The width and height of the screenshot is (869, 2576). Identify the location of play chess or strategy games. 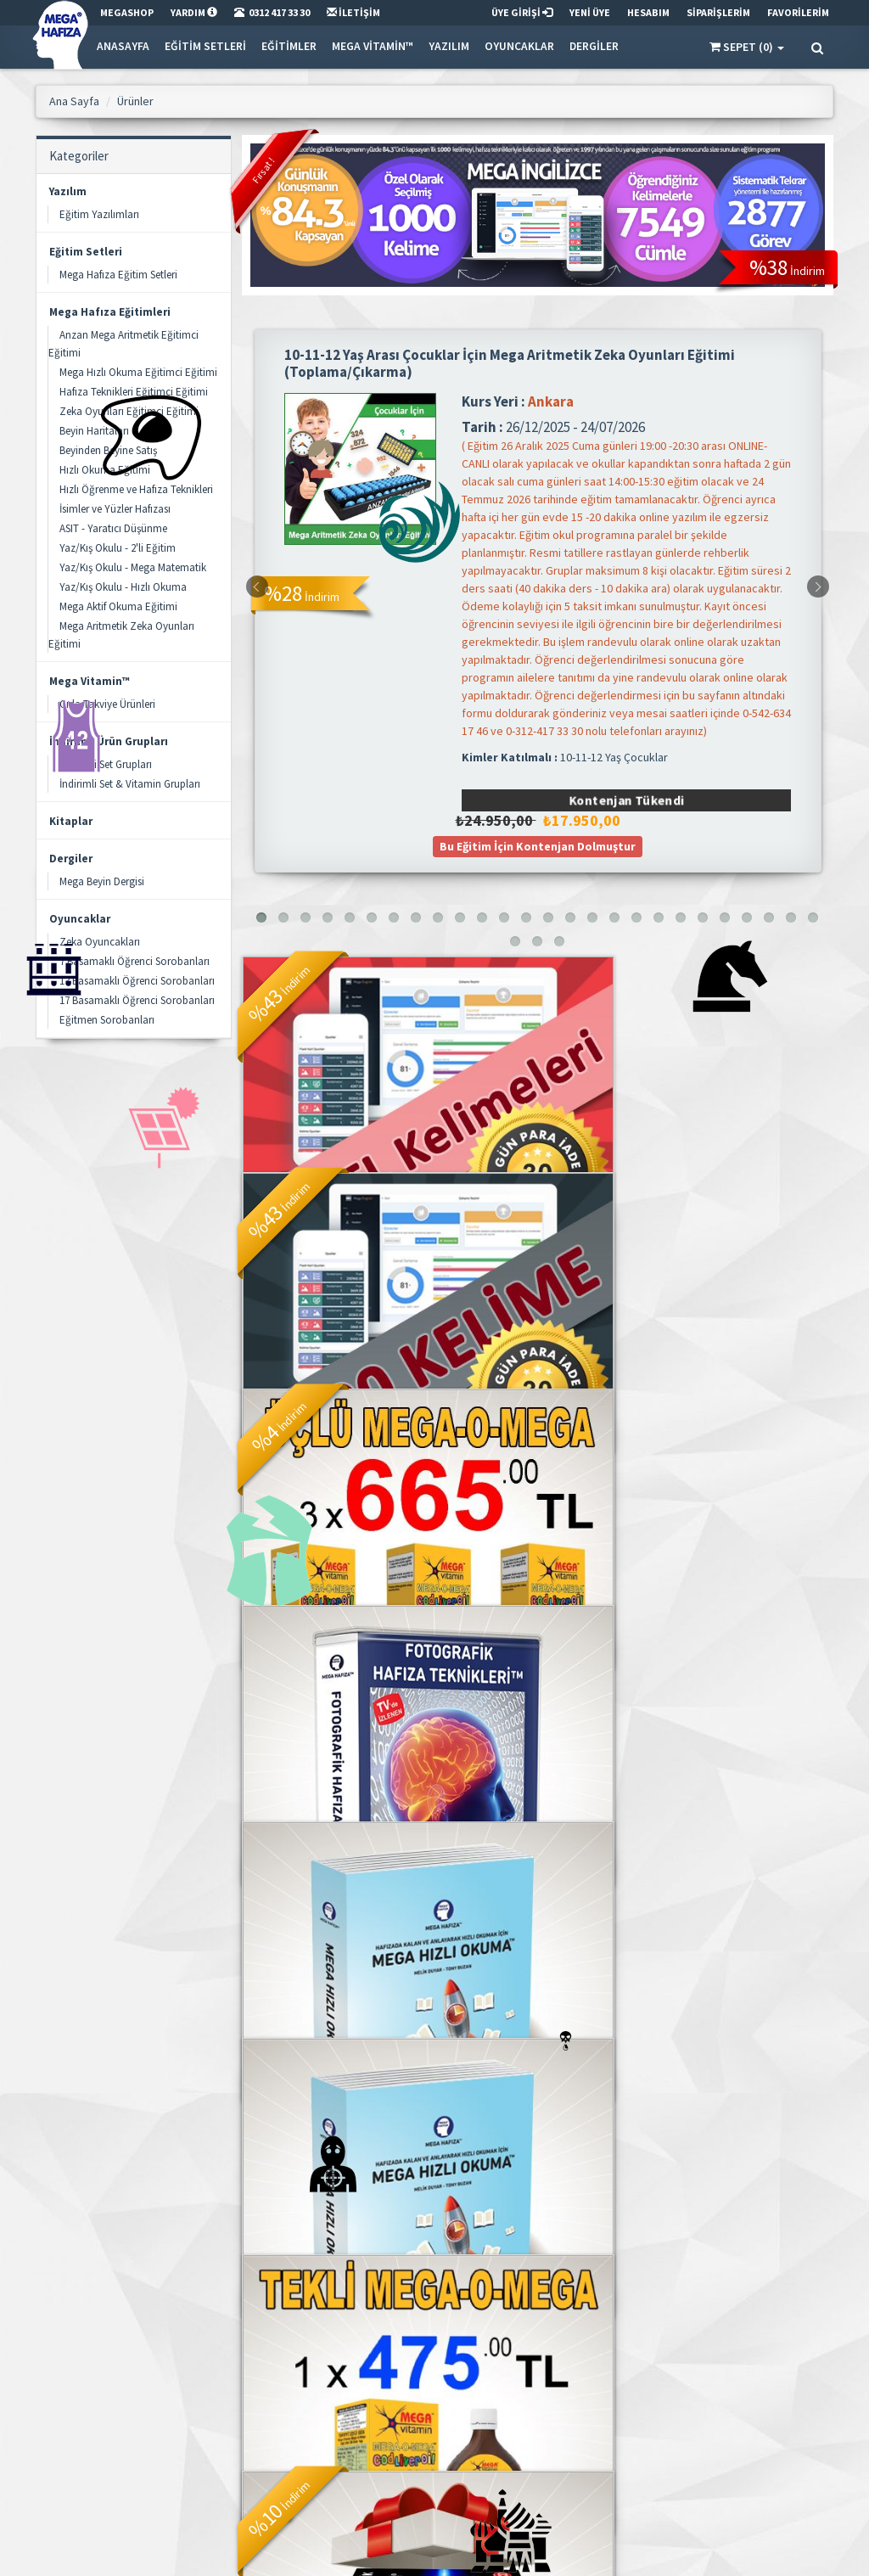
(730, 969).